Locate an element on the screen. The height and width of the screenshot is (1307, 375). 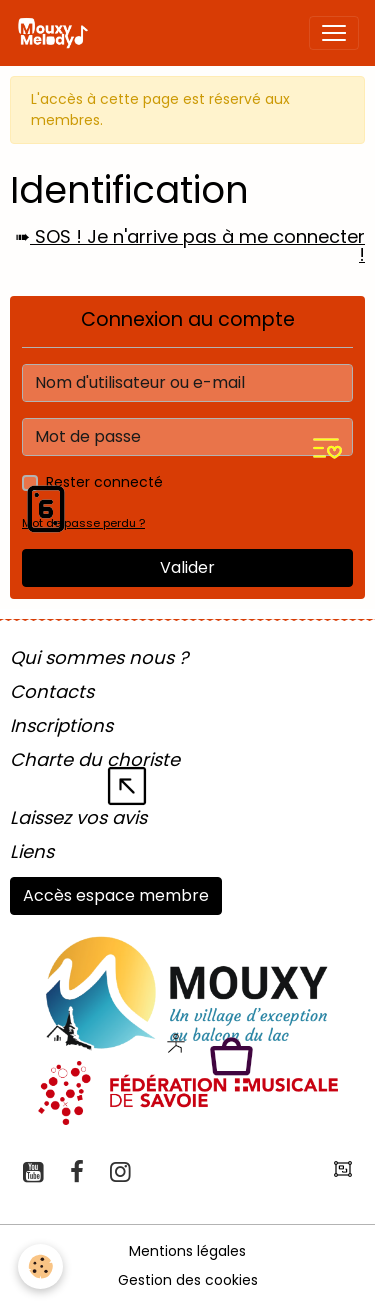
playing card with value six is located at coordinates (46, 509).